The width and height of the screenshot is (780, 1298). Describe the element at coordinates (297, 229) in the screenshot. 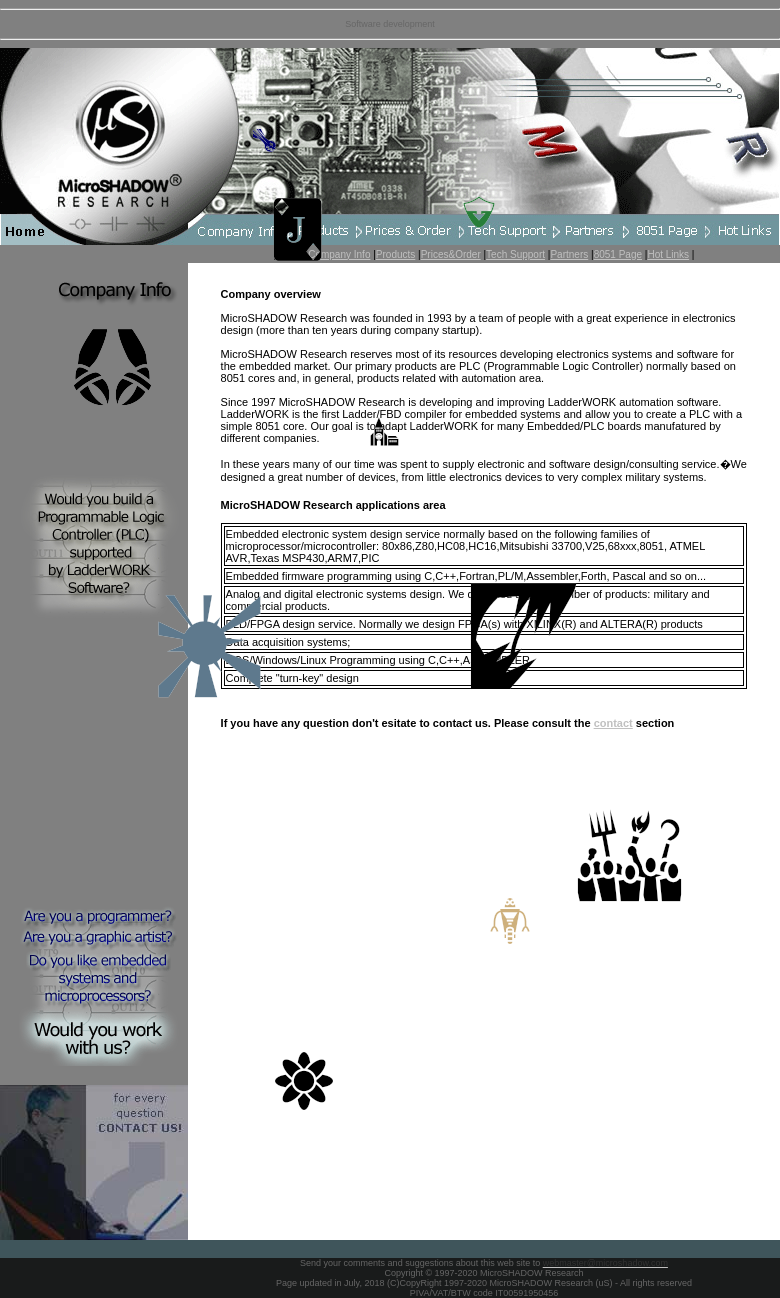

I see `jack of diamonds playing card` at that location.